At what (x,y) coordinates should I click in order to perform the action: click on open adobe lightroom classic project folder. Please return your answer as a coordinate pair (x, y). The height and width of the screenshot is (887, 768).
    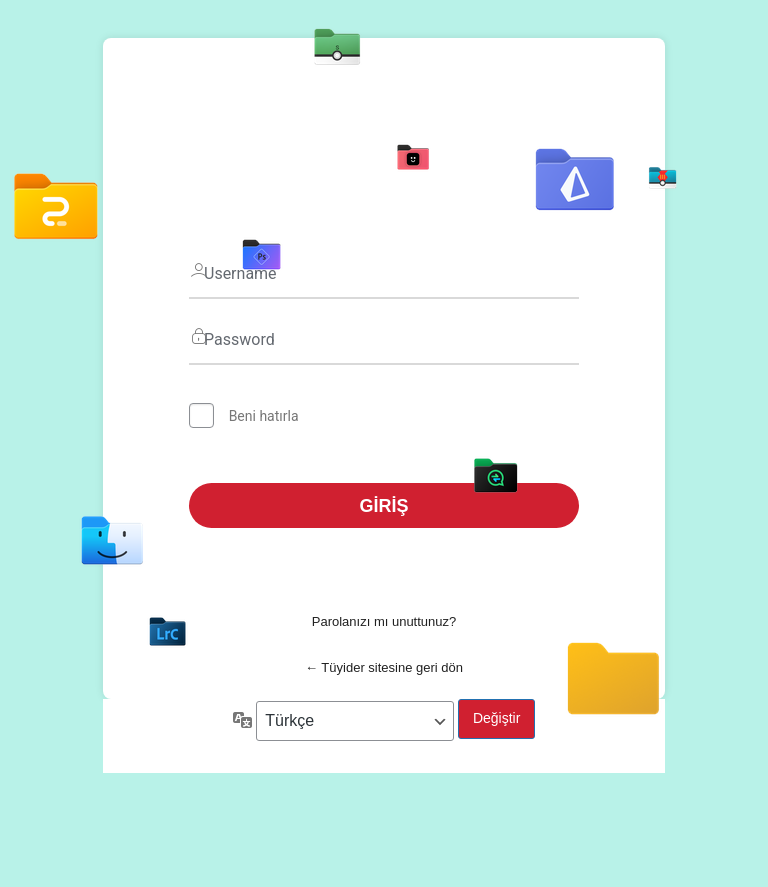
    Looking at the image, I should click on (167, 632).